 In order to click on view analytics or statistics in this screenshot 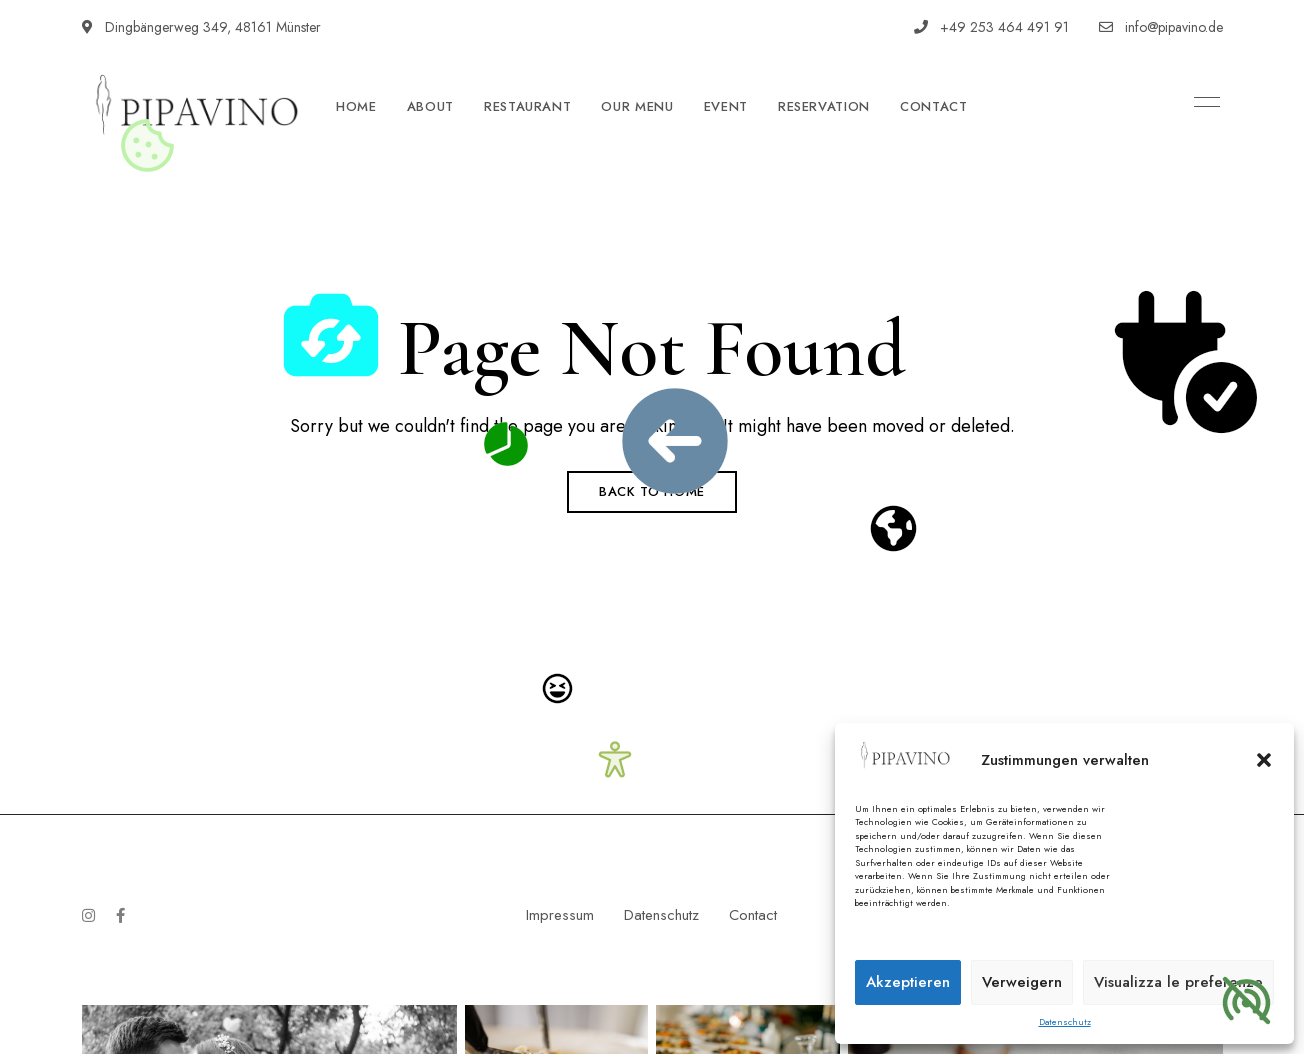, I will do `click(506, 444)`.